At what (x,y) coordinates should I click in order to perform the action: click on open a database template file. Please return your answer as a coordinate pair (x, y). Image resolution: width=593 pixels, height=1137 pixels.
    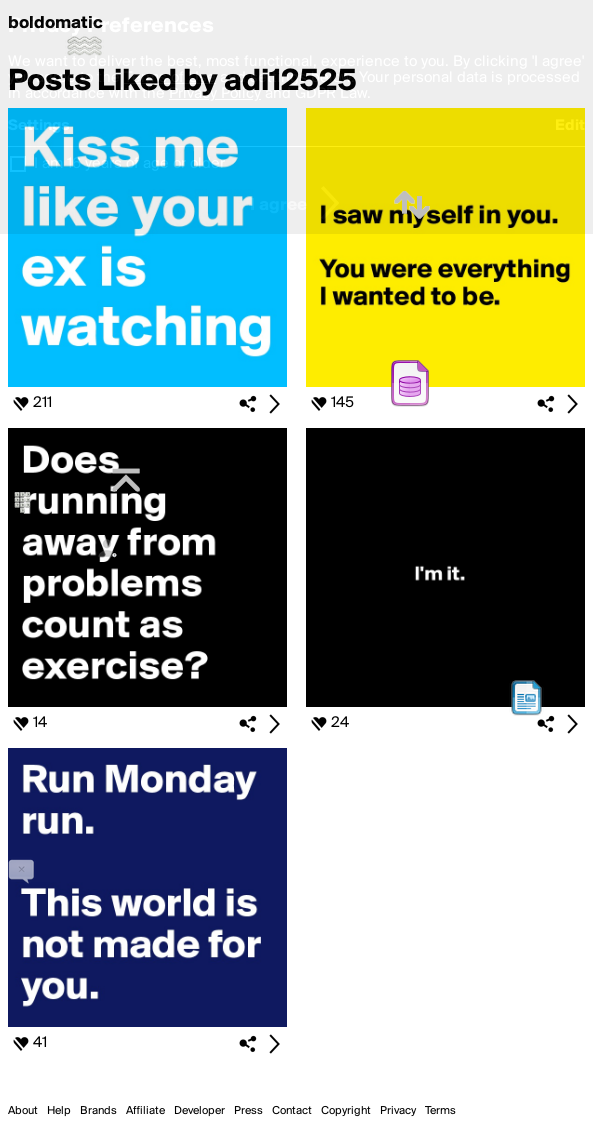
    Looking at the image, I should click on (410, 383).